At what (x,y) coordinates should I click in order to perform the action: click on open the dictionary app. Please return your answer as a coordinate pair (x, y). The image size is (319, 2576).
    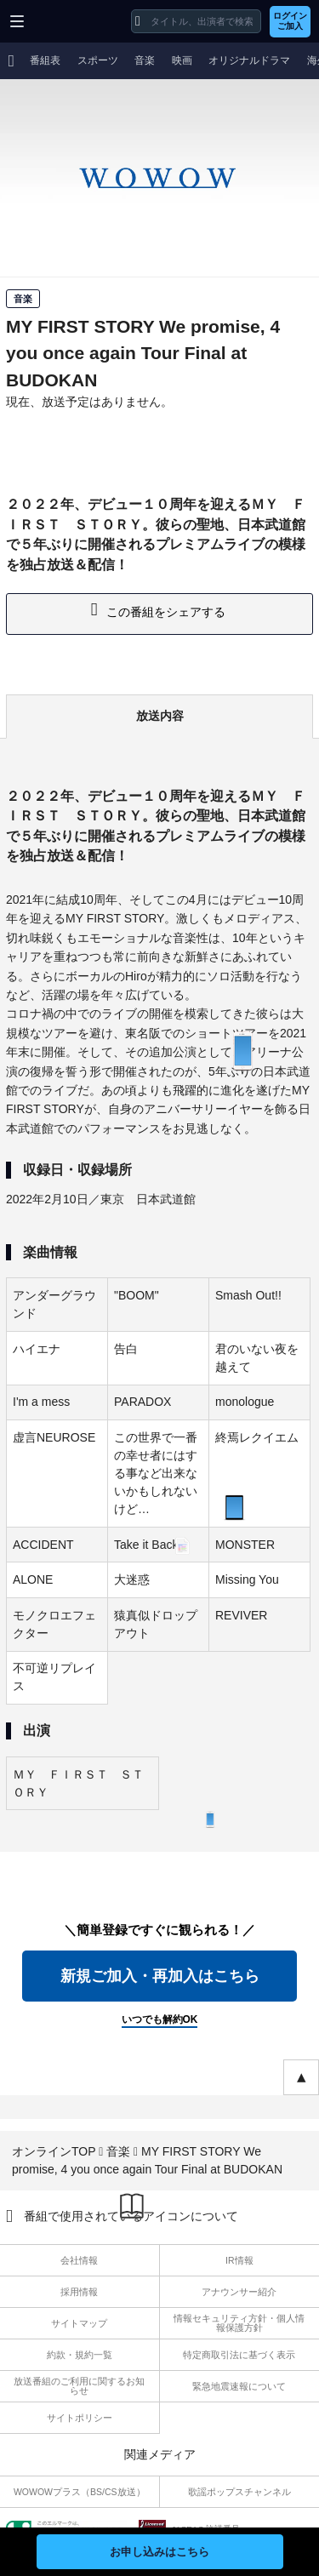
    Looking at the image, I should click on (133, 2206).